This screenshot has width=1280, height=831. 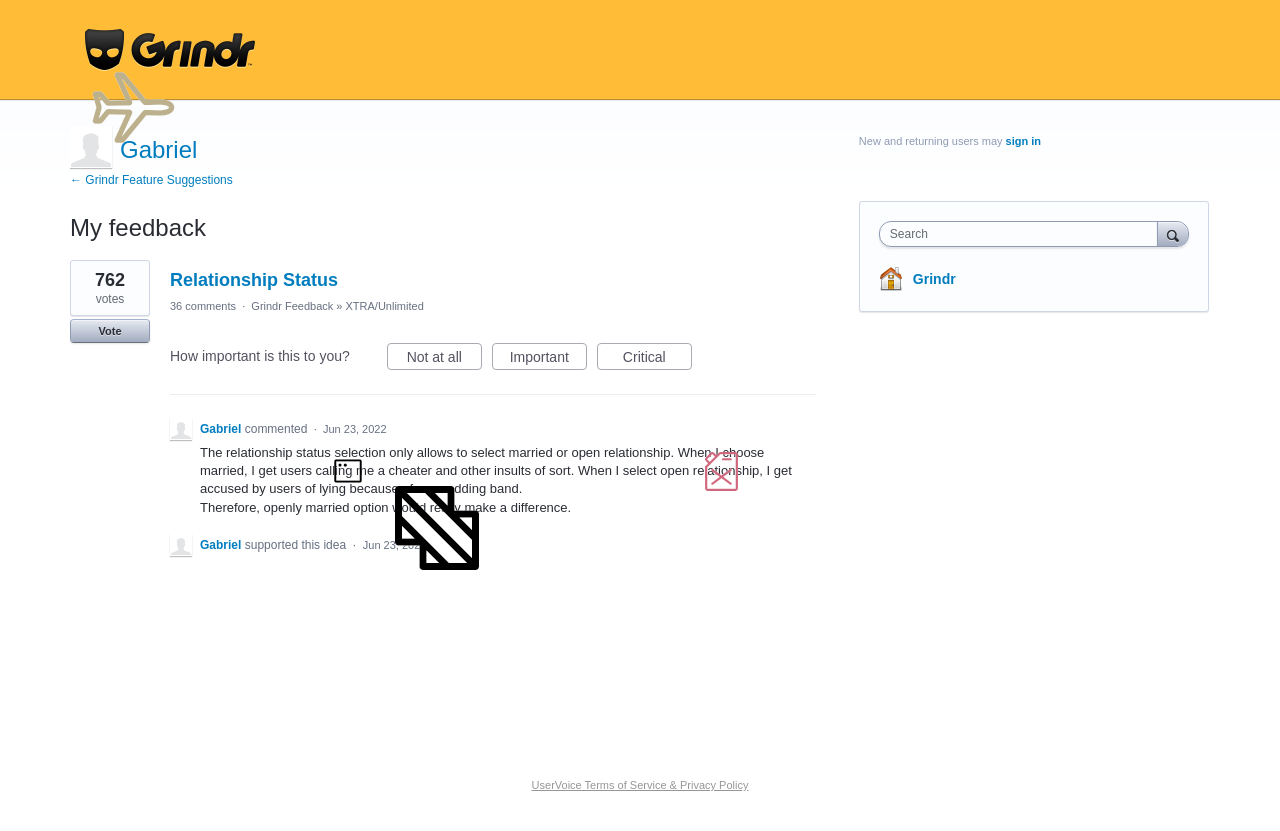 I want to click on merge or unite selected layers, so click(x=437, y=528).